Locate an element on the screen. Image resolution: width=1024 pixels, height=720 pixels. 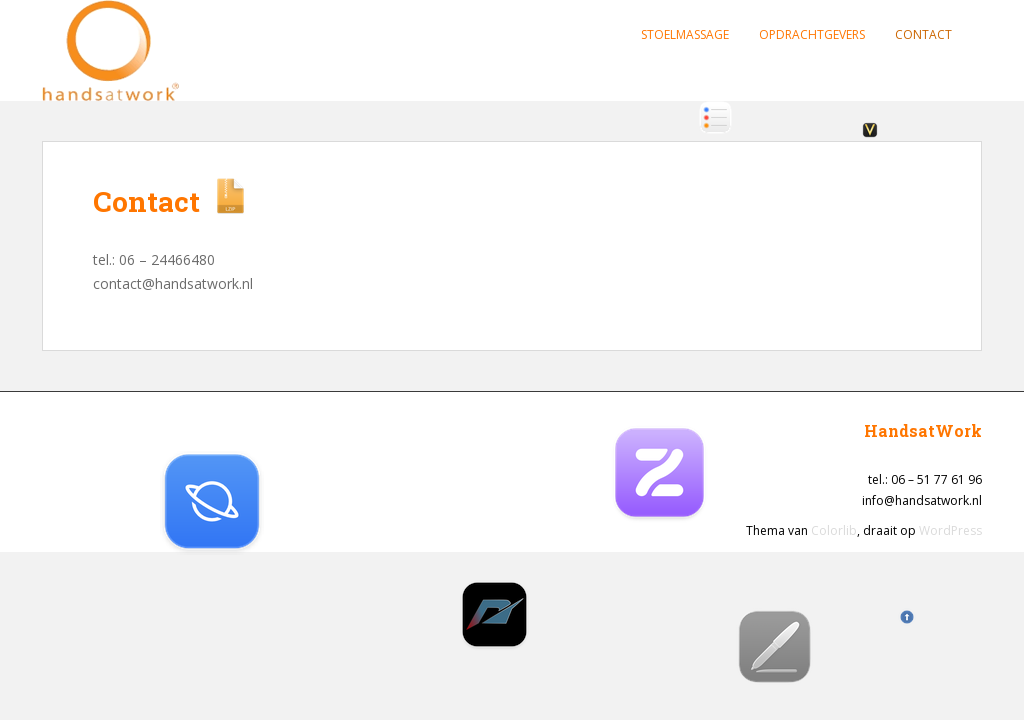
an lzip compressed archive file is located at coordinates (230, 196).